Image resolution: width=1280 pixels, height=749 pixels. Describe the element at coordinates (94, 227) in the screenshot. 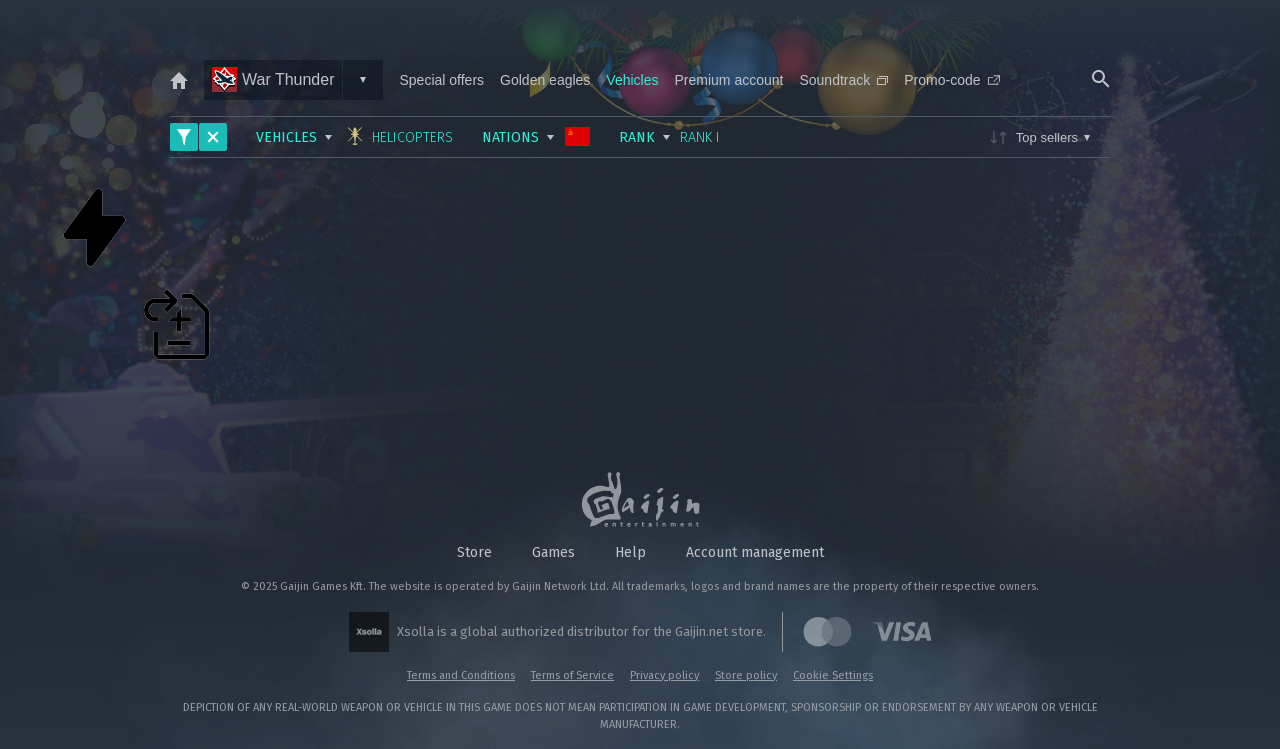

I see `indicates flash or lightning mode is enabled` at that location.